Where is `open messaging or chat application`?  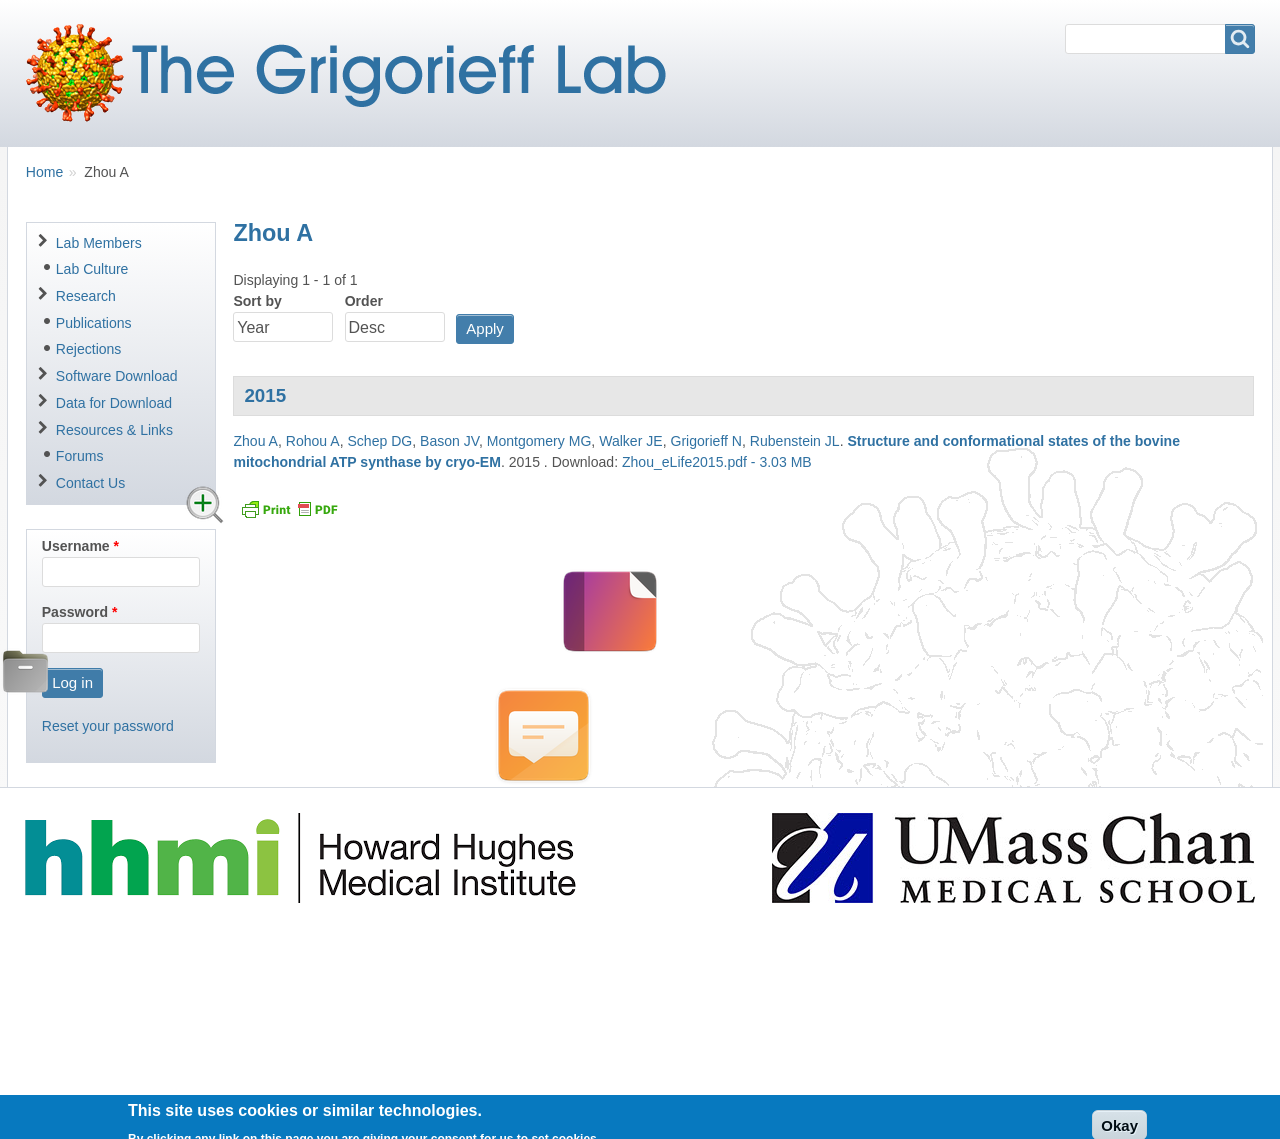
open messaging or chat application is located at coordinates (543, 735).